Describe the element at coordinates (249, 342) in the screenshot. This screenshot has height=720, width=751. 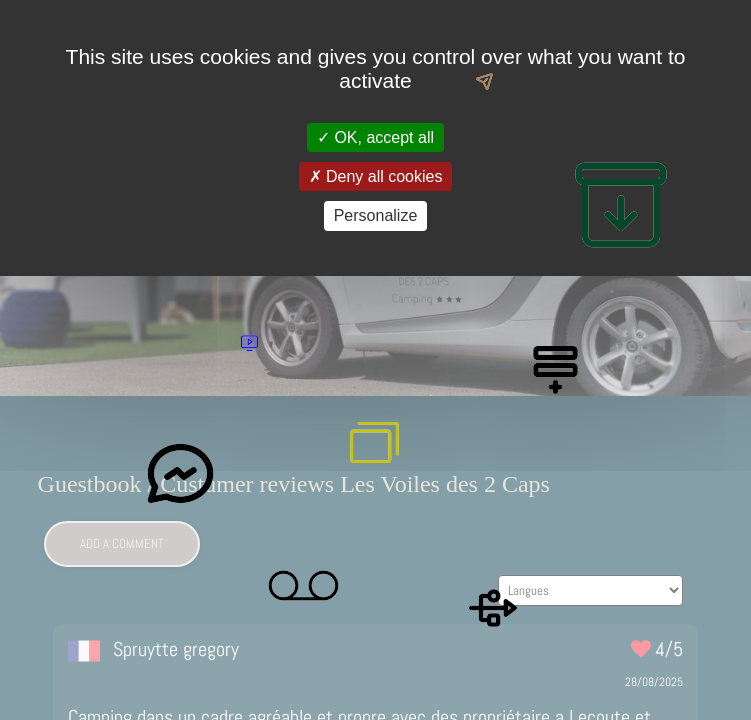
I see `play video on monitor or display` at that location.